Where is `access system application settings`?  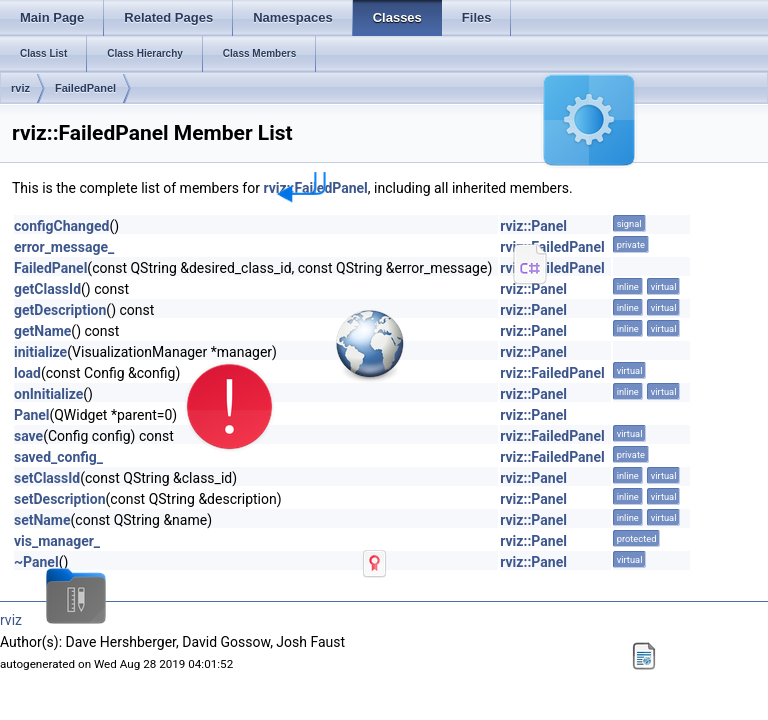 access system application settings is located at coordinates (589, 120).